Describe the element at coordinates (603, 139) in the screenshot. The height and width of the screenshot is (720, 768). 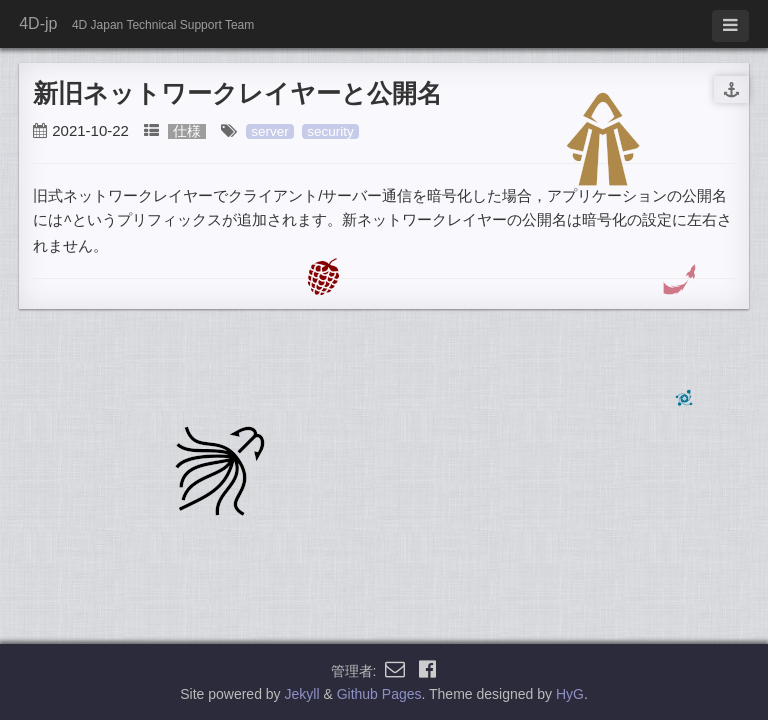
I see `select robe or cloak equipment` at that location.